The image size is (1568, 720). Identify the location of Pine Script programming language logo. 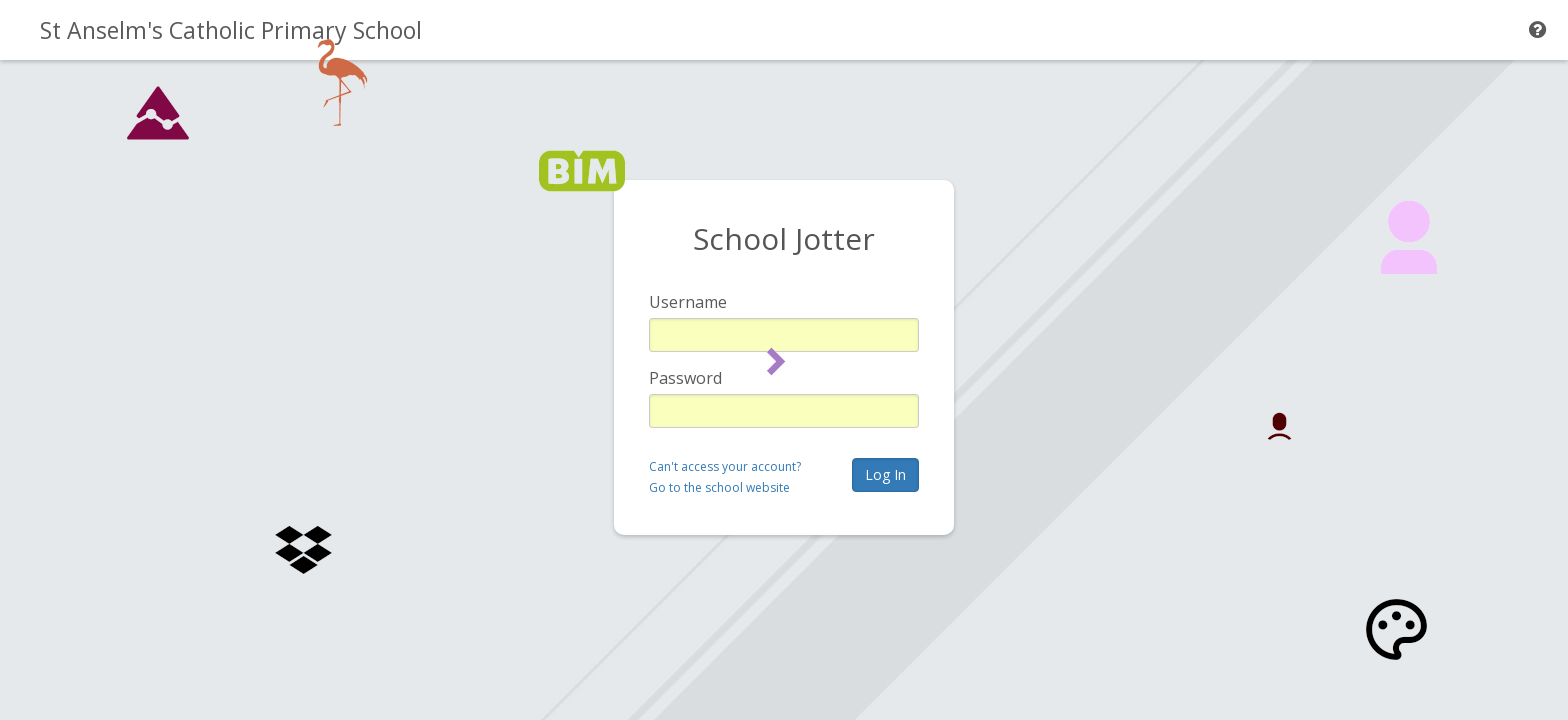
(158, 113).